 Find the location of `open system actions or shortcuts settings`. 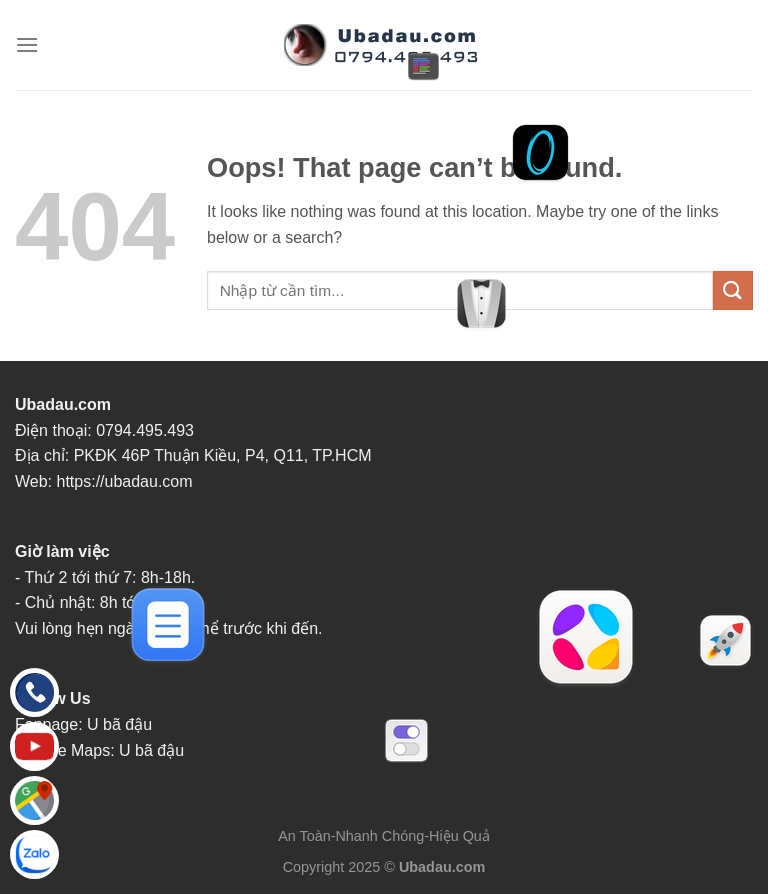

open system actions or shortcuts settings is located at coordinates (168, 626).